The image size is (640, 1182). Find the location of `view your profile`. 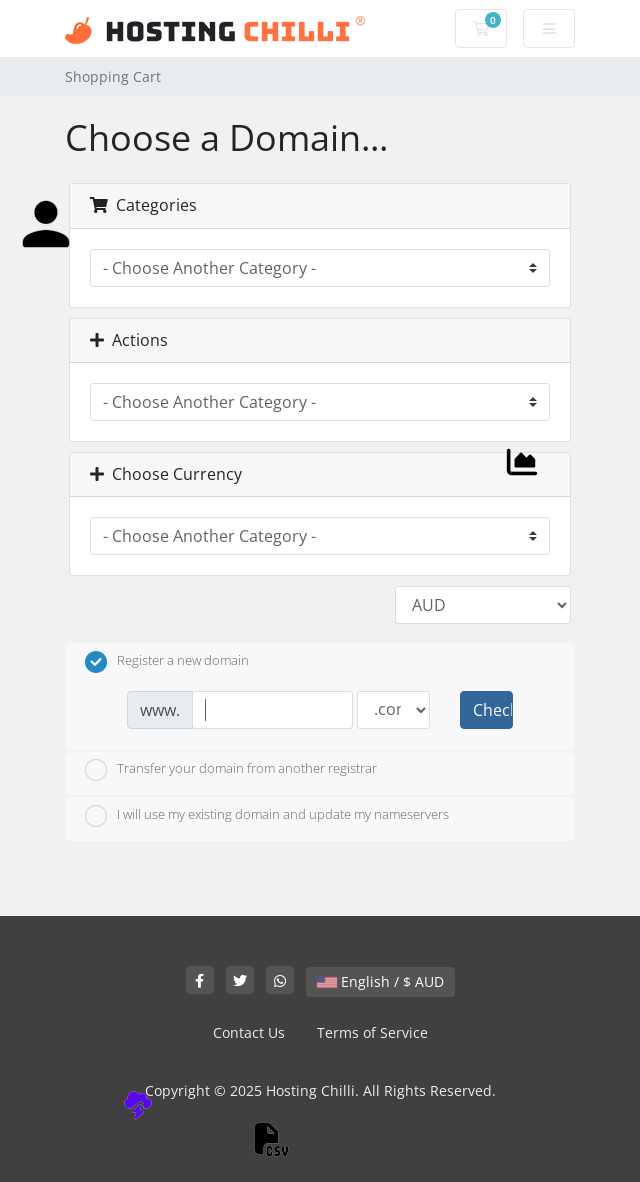

view your profile is located at coordinates (46, 224).